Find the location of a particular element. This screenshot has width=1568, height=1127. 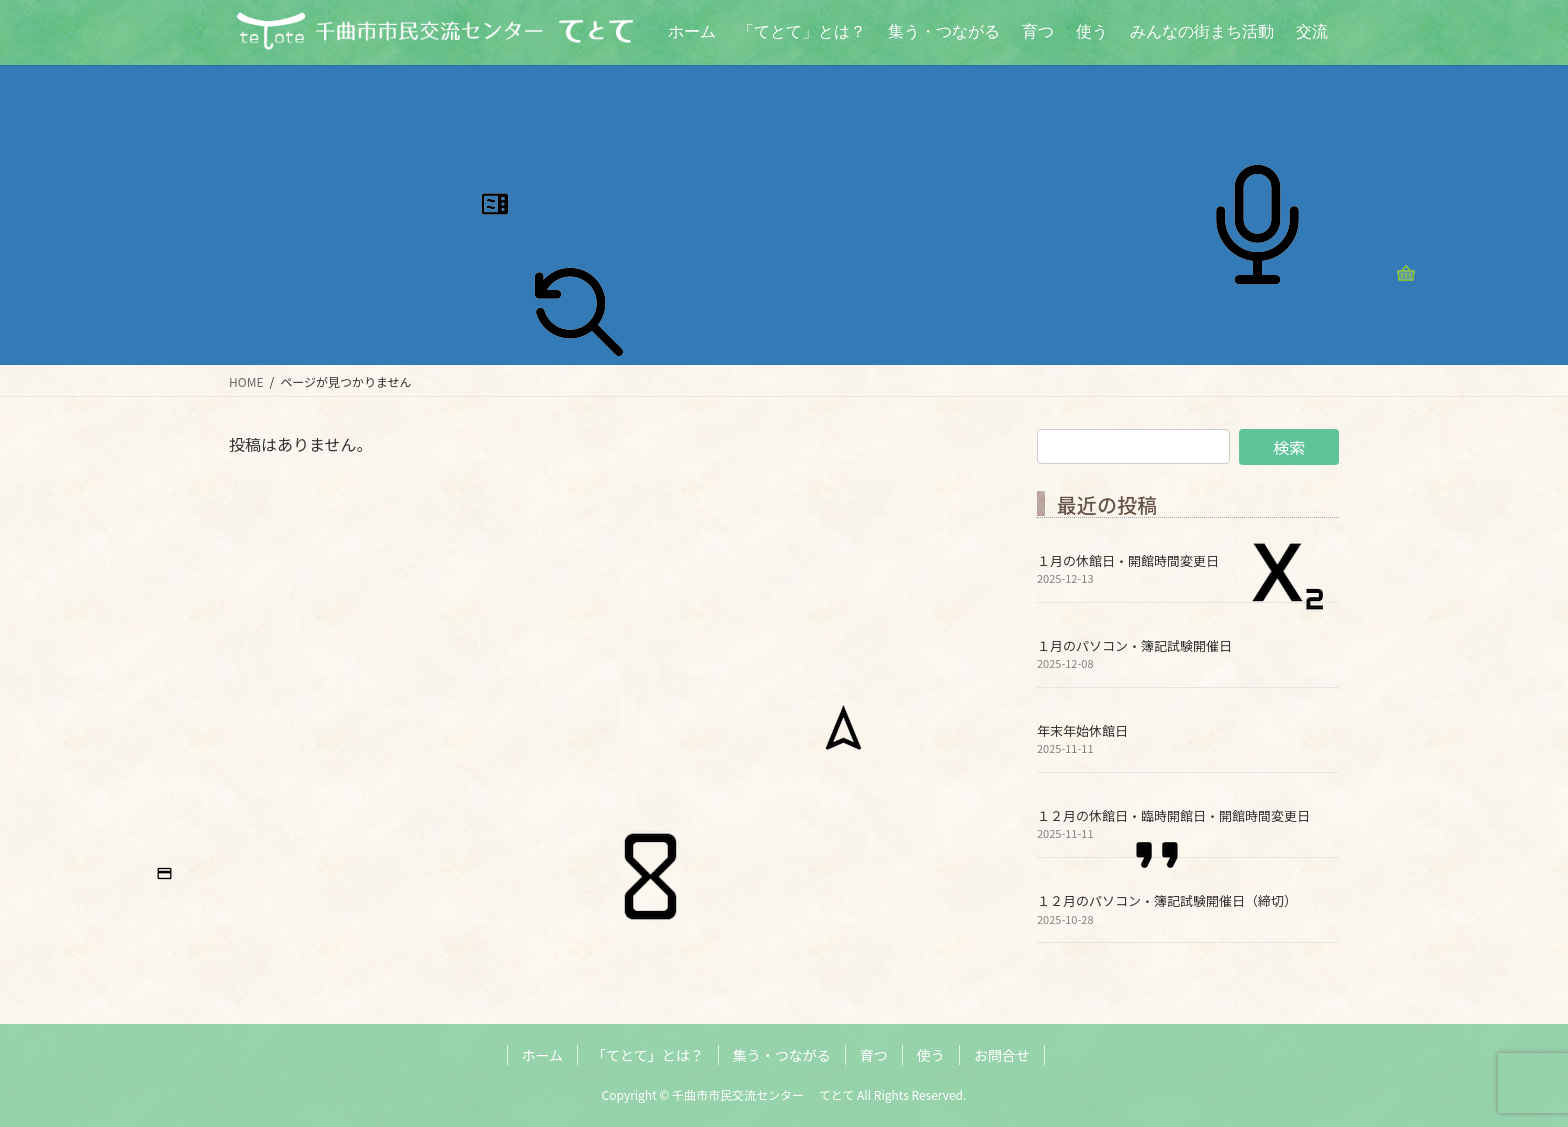

access microwave controls or settings is located at coordinates (495, 204).